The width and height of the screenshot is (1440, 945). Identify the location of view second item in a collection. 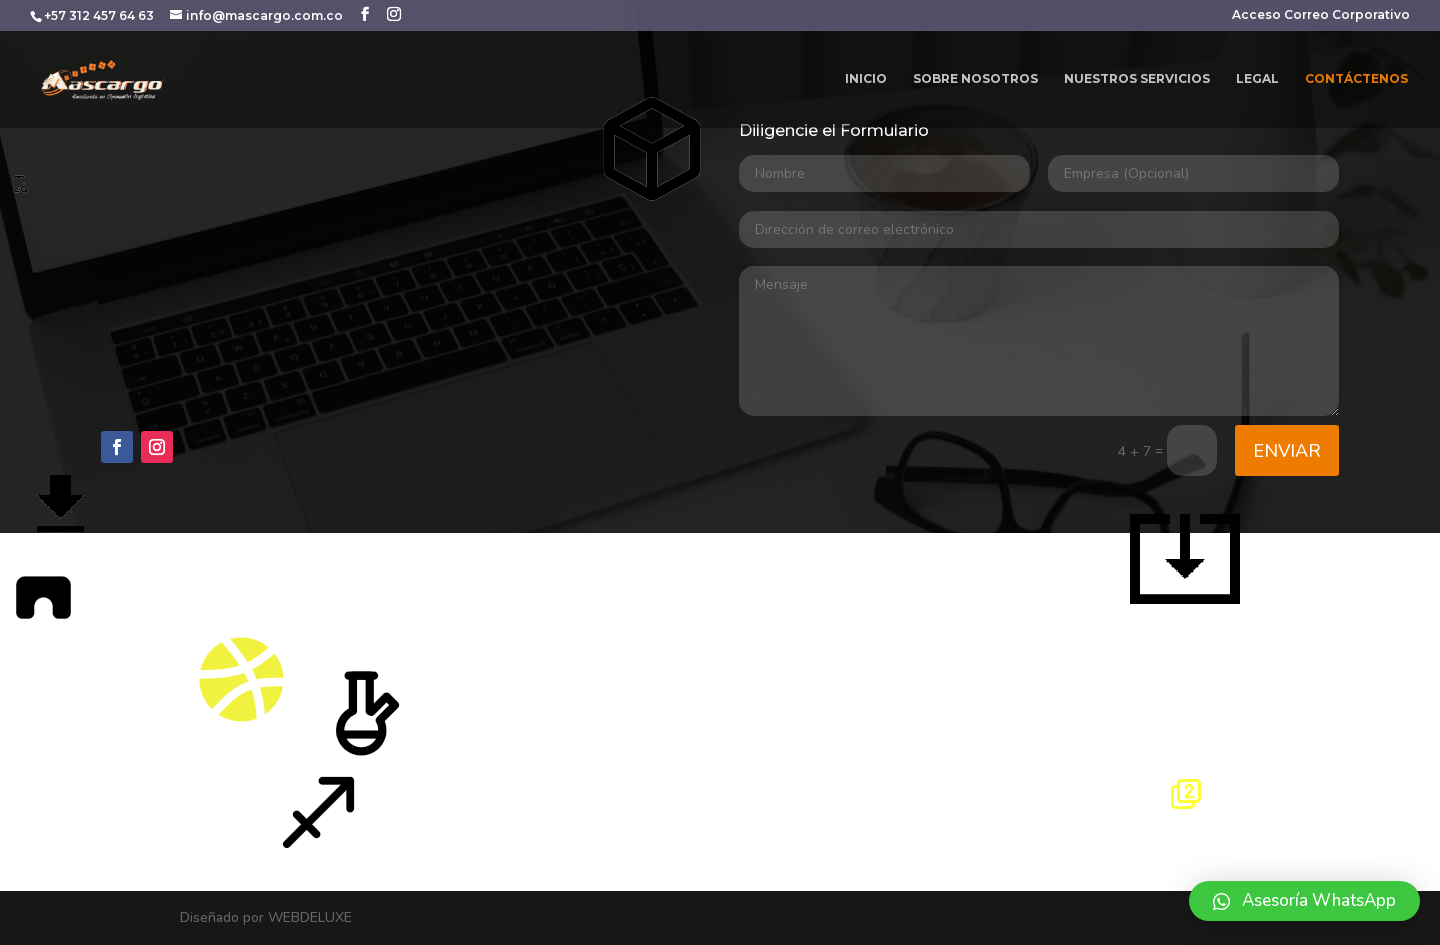
(1186, 794).